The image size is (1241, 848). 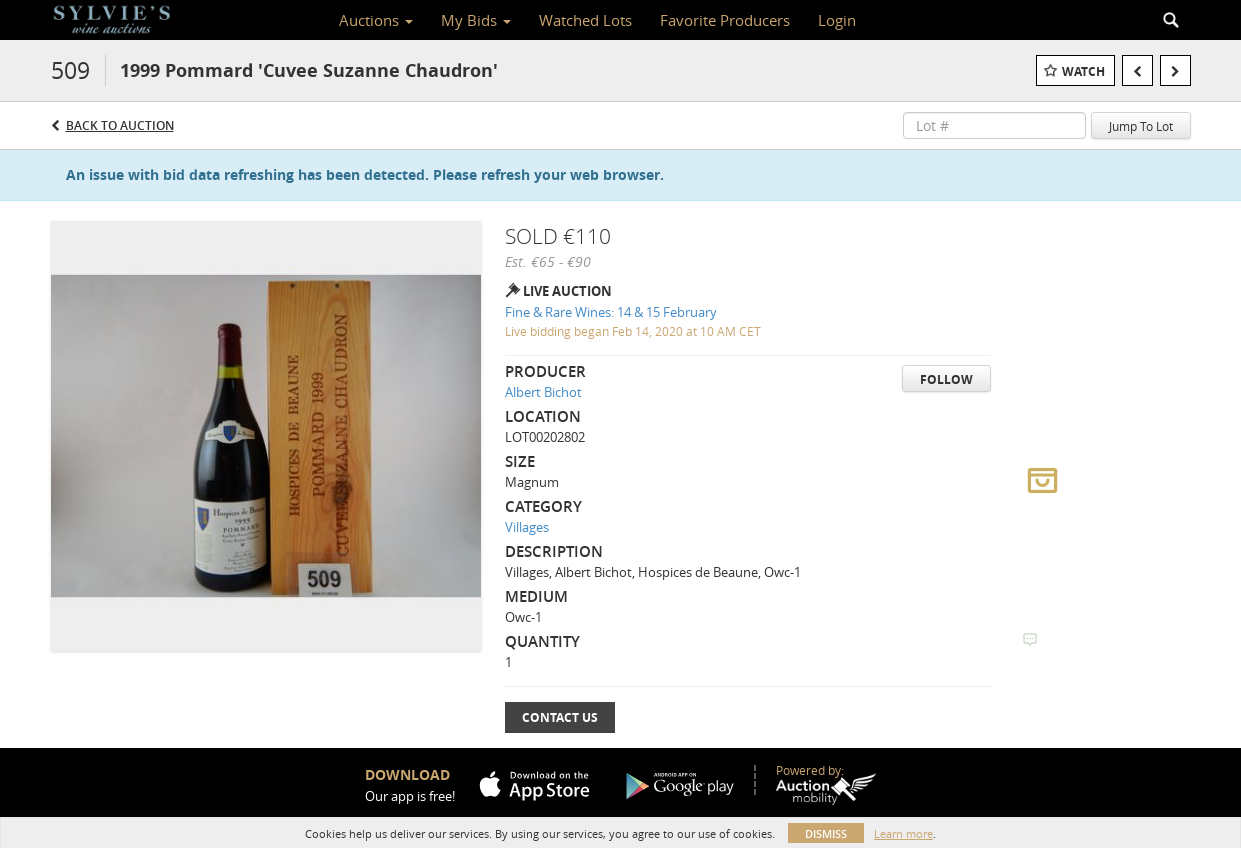 I want to click on open chat or messaging, so click(x=1030, y=639).